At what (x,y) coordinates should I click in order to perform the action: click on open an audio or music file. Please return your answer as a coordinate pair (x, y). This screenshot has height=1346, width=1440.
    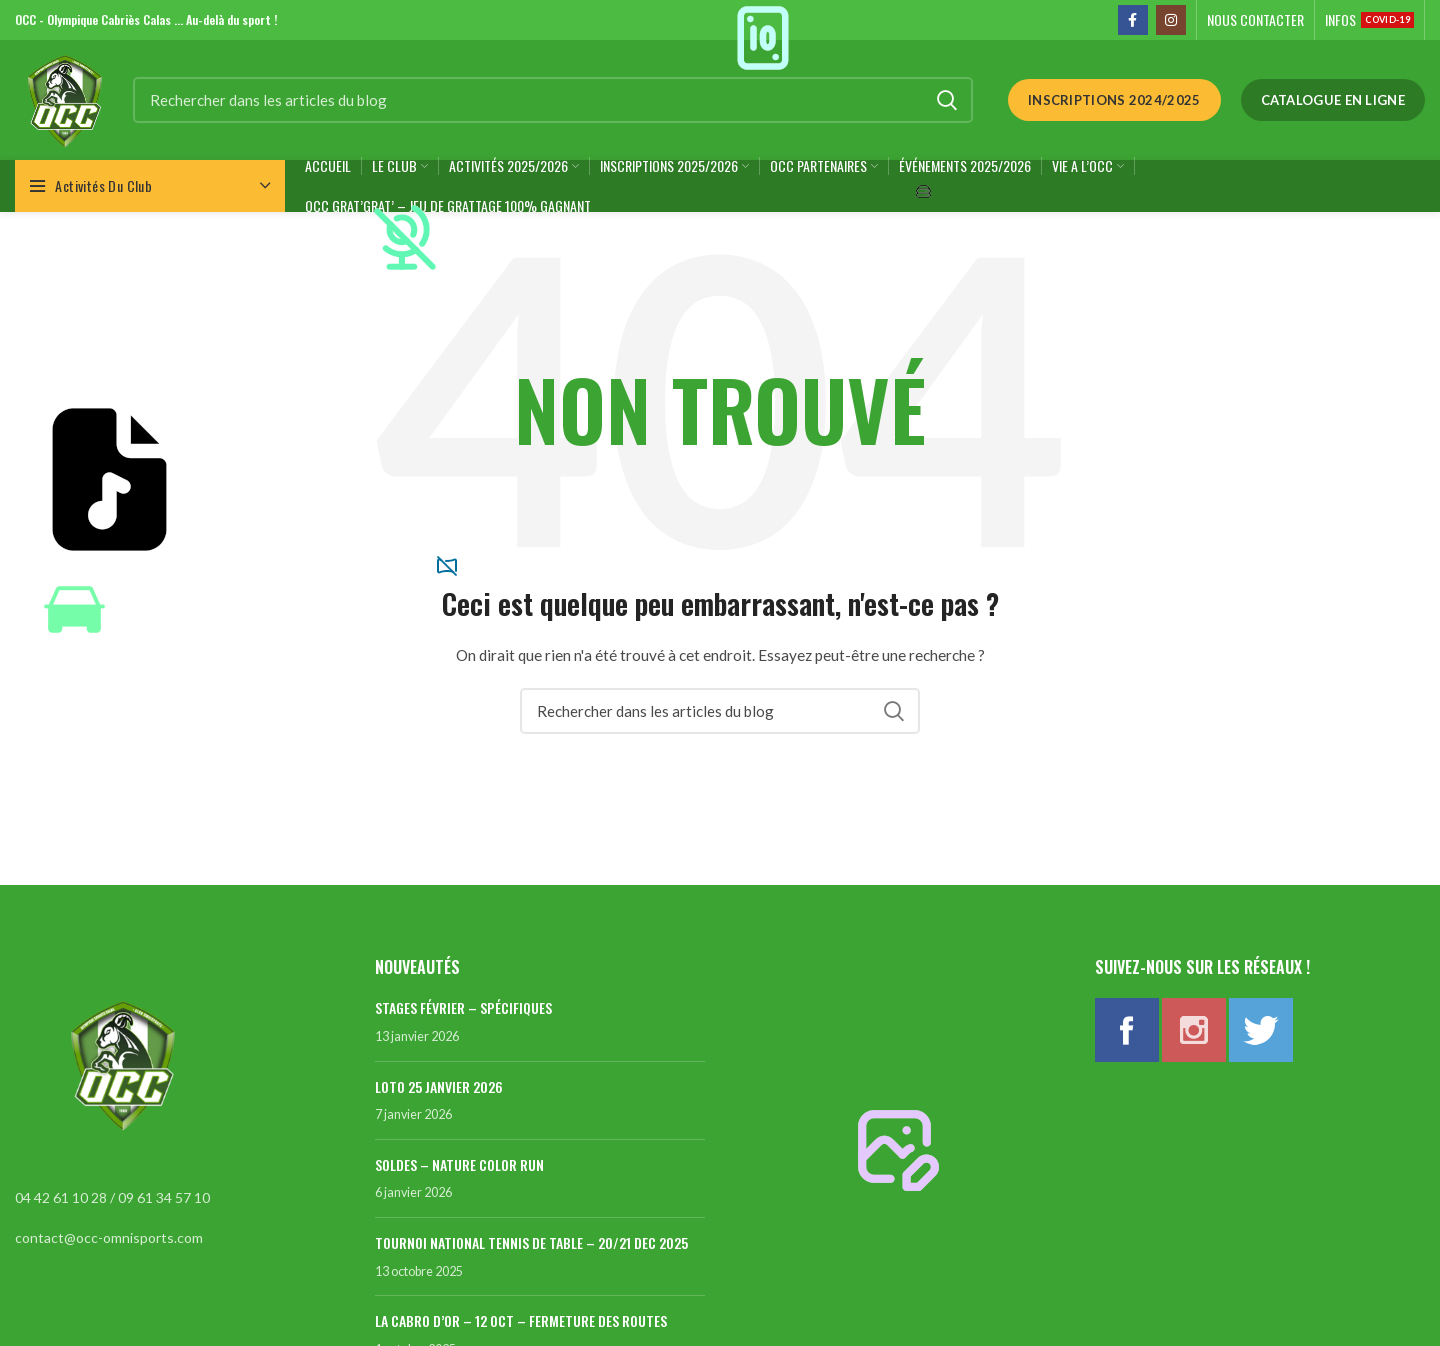
    Looking at the image, I should click on (109, 479).